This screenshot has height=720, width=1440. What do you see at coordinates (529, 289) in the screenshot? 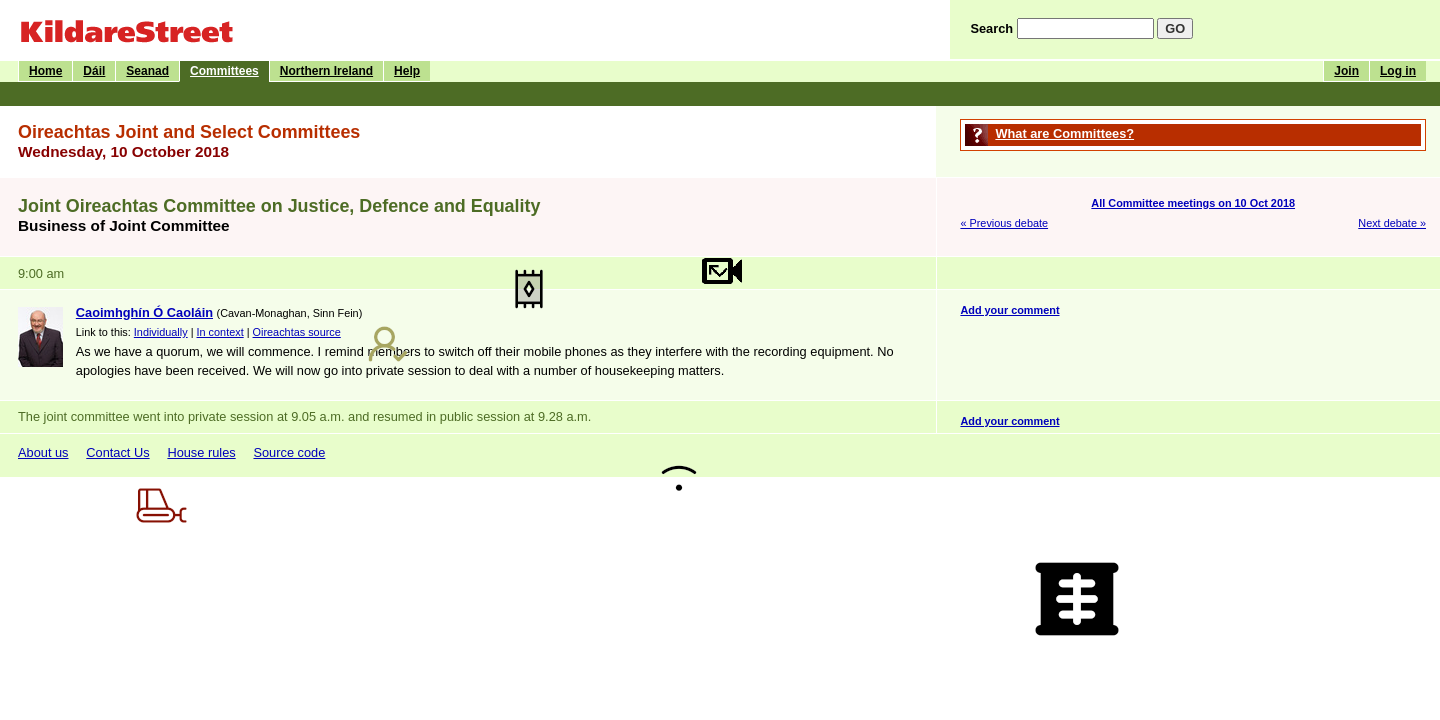
I see `browse rugs or floor decor in a home furnishing app` at bounding box center [529, 289].